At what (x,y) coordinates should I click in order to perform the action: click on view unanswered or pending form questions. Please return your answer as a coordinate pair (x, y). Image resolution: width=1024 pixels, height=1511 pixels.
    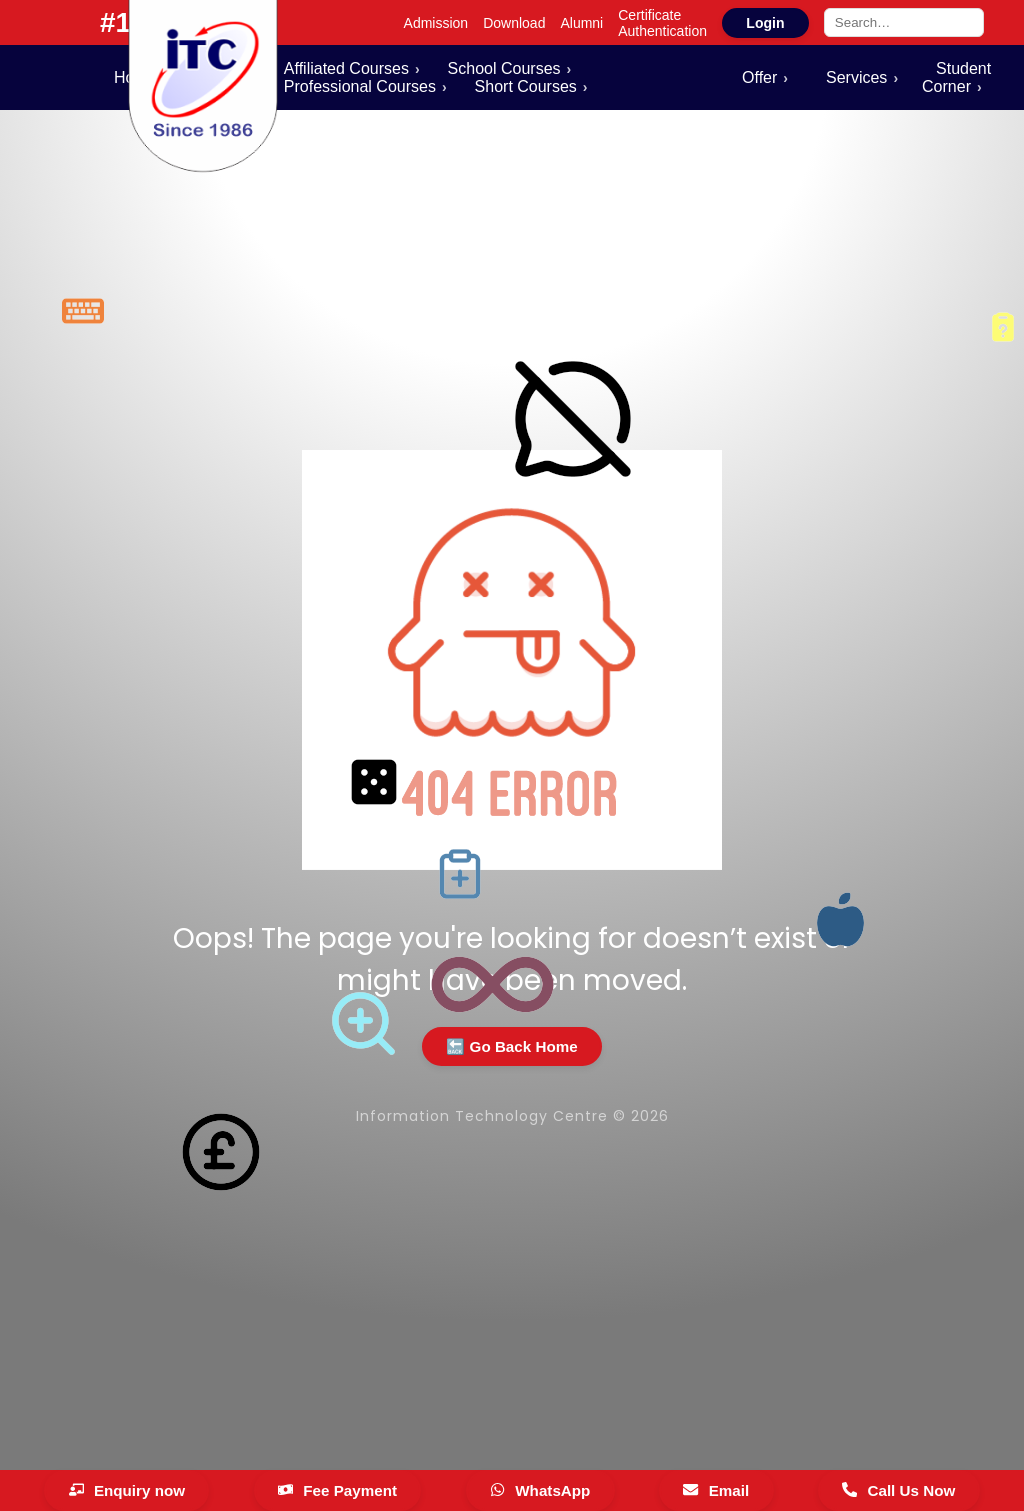
    Looking at the image, I should click on (1003, 327).